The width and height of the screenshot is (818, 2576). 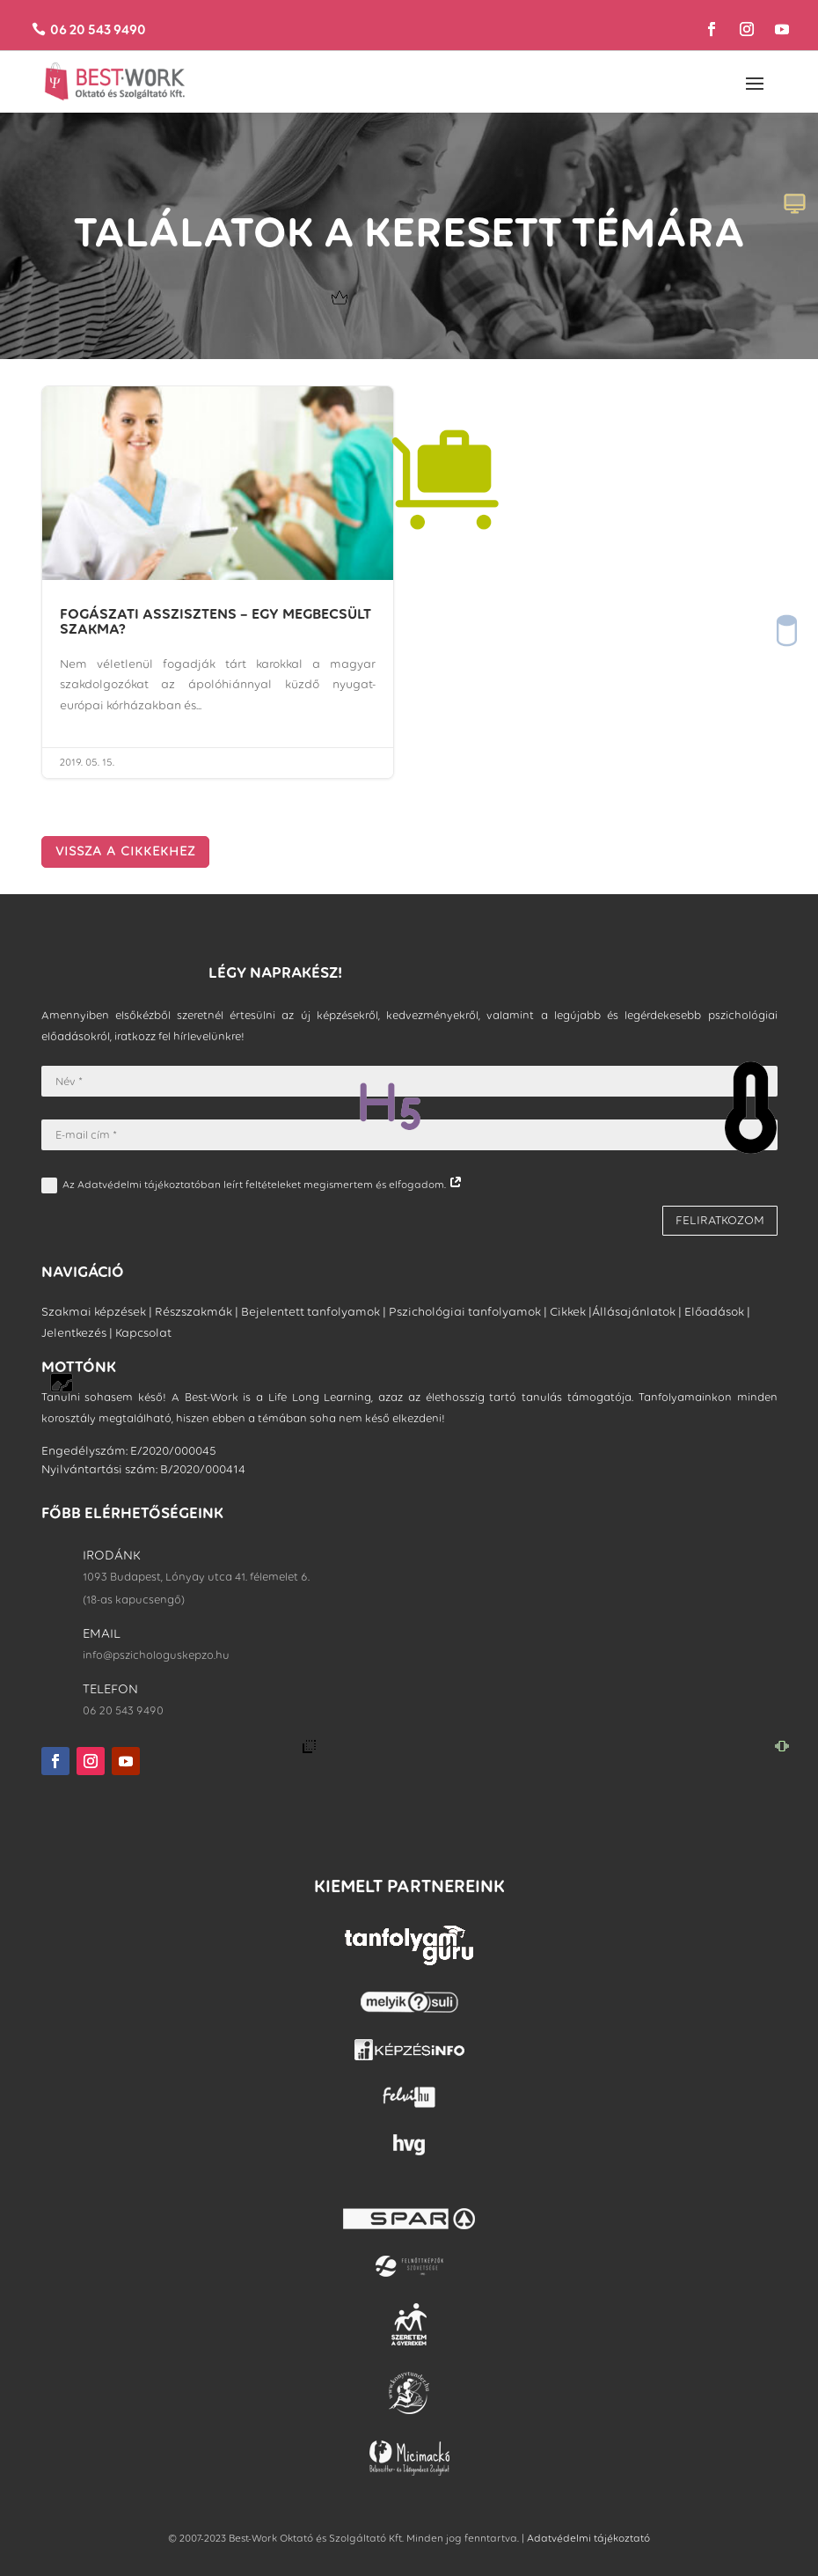 I want to click on switch to desktop view, so click(x=794, y=202).